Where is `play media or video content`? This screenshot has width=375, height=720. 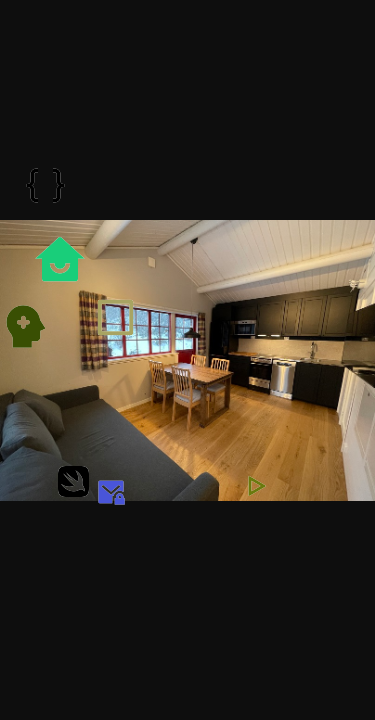 play media or video content is located at coordinates (256, 486).